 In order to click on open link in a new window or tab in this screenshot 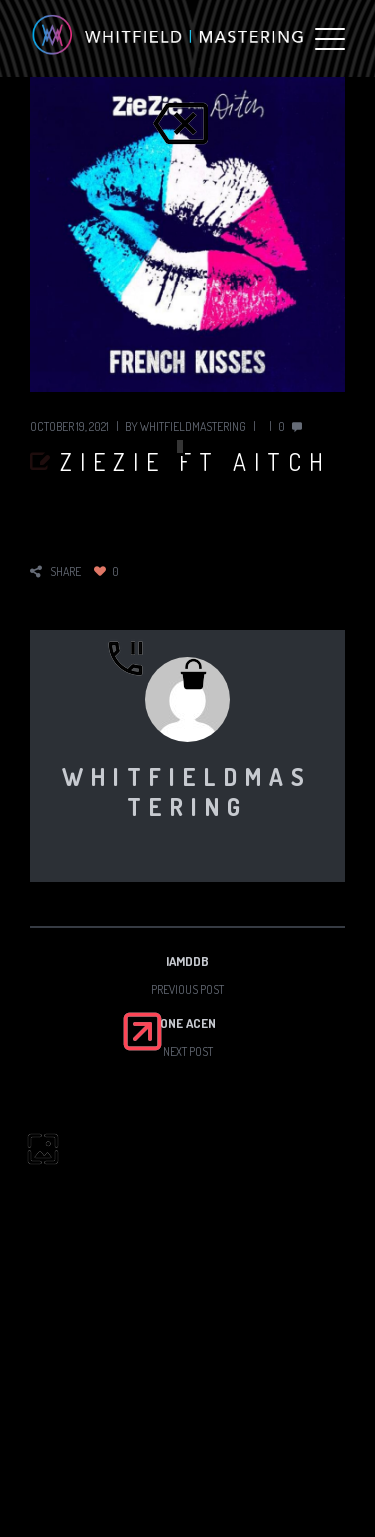, I will do `click(142, 1031)`.